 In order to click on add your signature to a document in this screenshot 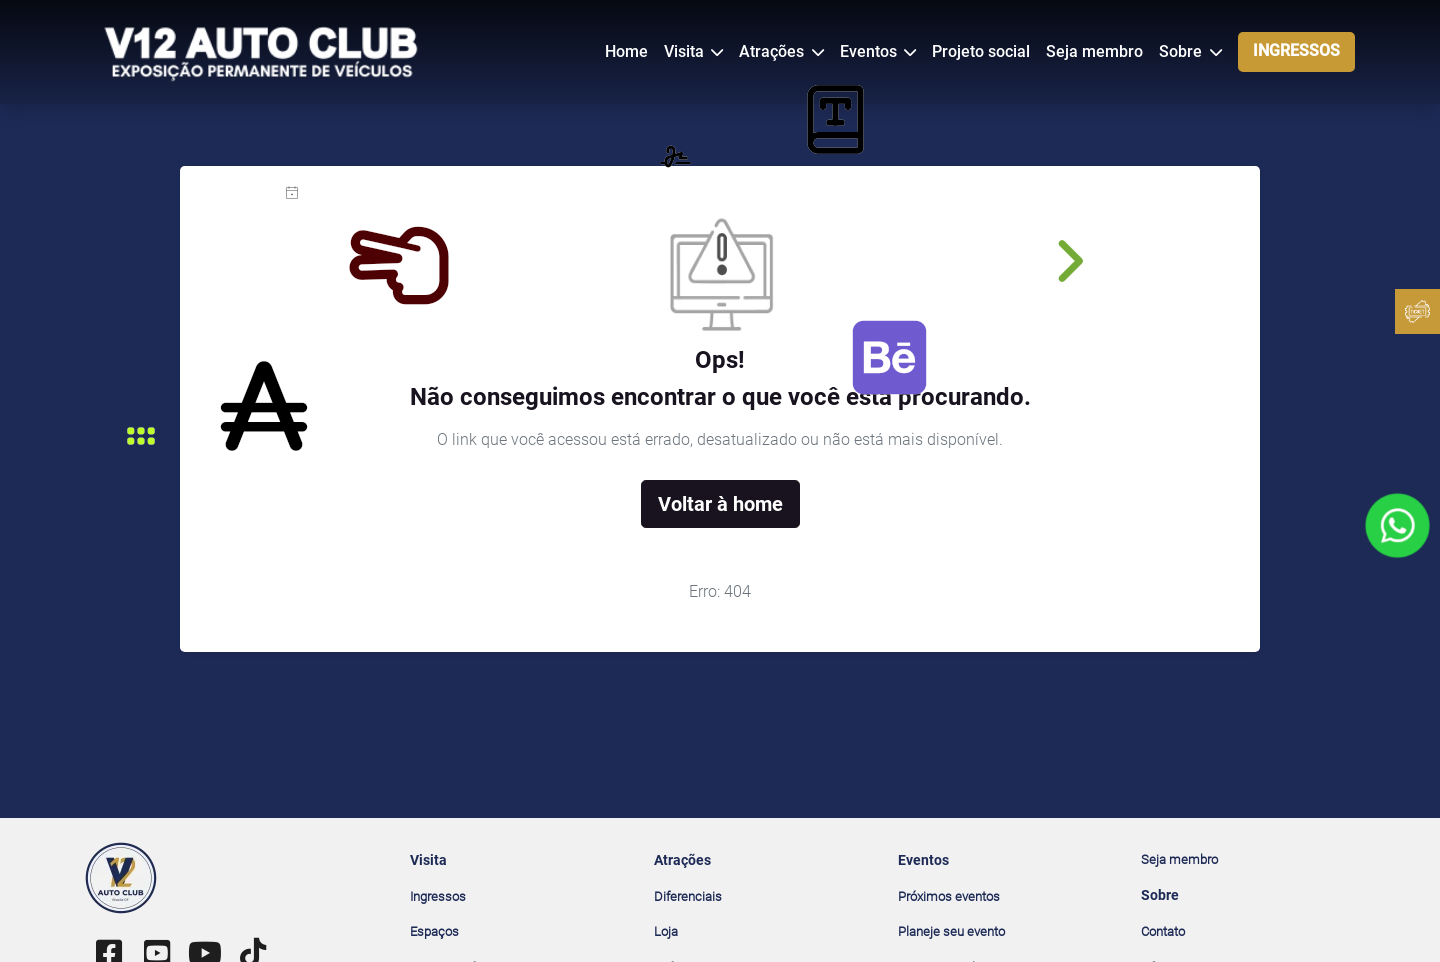, I will do `click(675, 156)`.